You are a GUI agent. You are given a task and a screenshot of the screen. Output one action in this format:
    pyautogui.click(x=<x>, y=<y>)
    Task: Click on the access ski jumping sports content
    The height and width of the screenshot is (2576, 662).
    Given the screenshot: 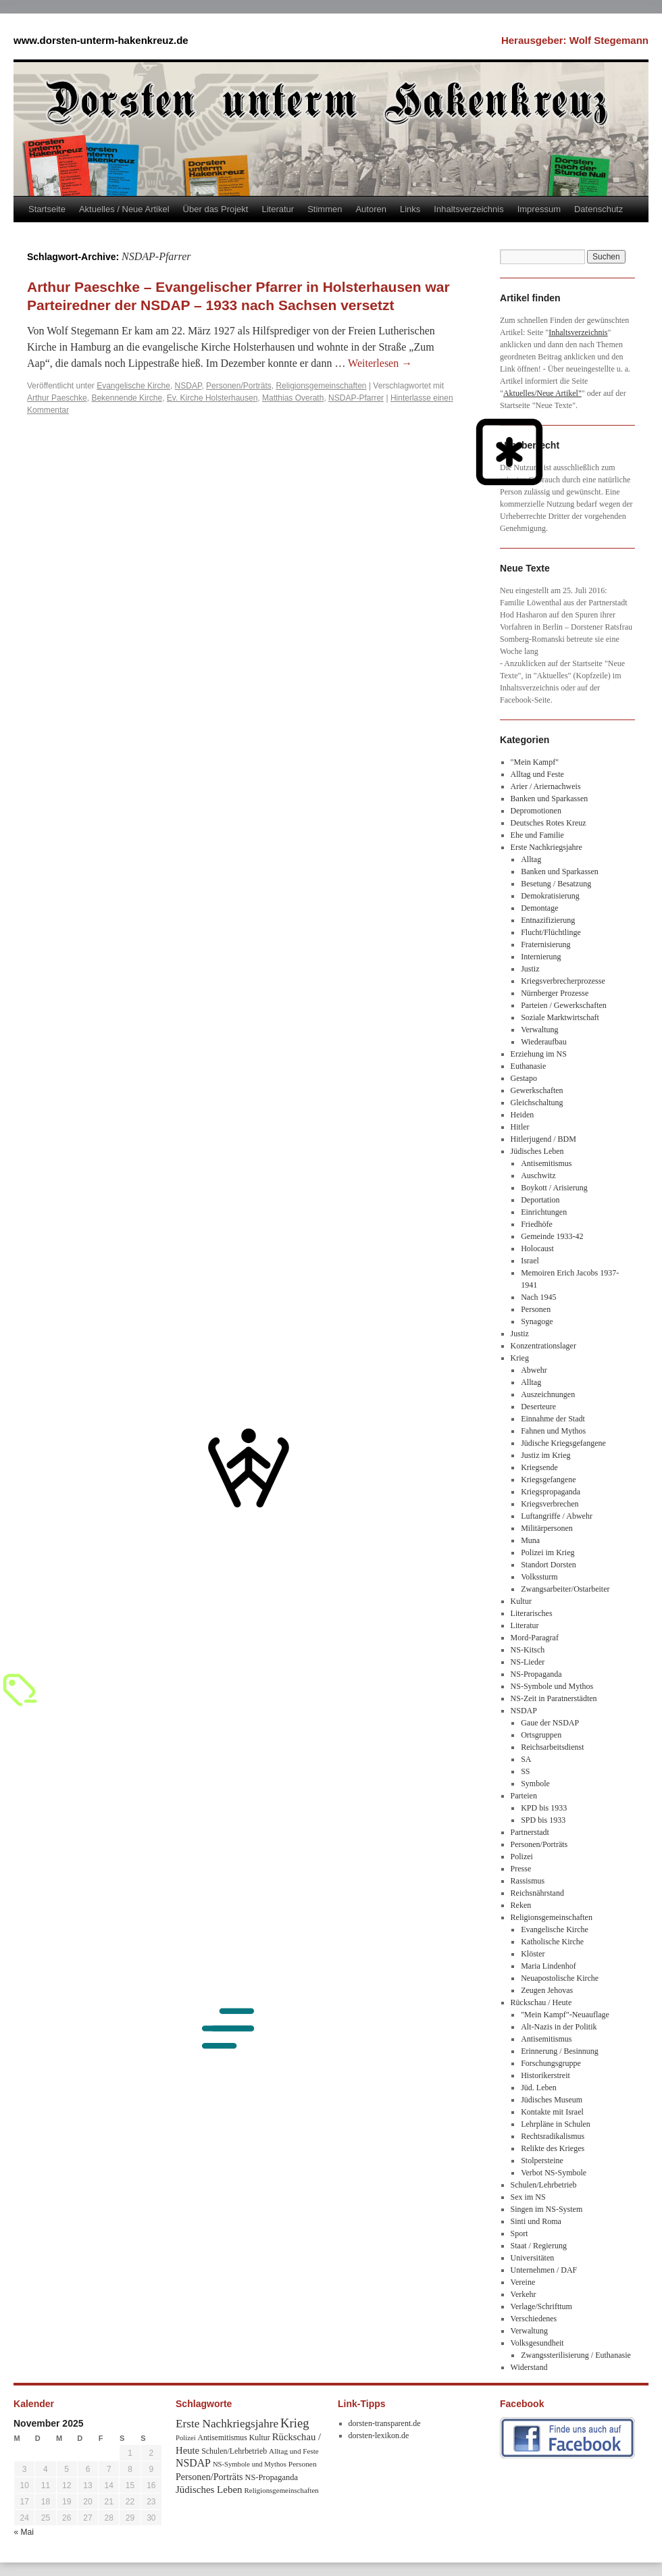 What is the action you would take?
    pyautogui.click(x=249, y=1469)
    